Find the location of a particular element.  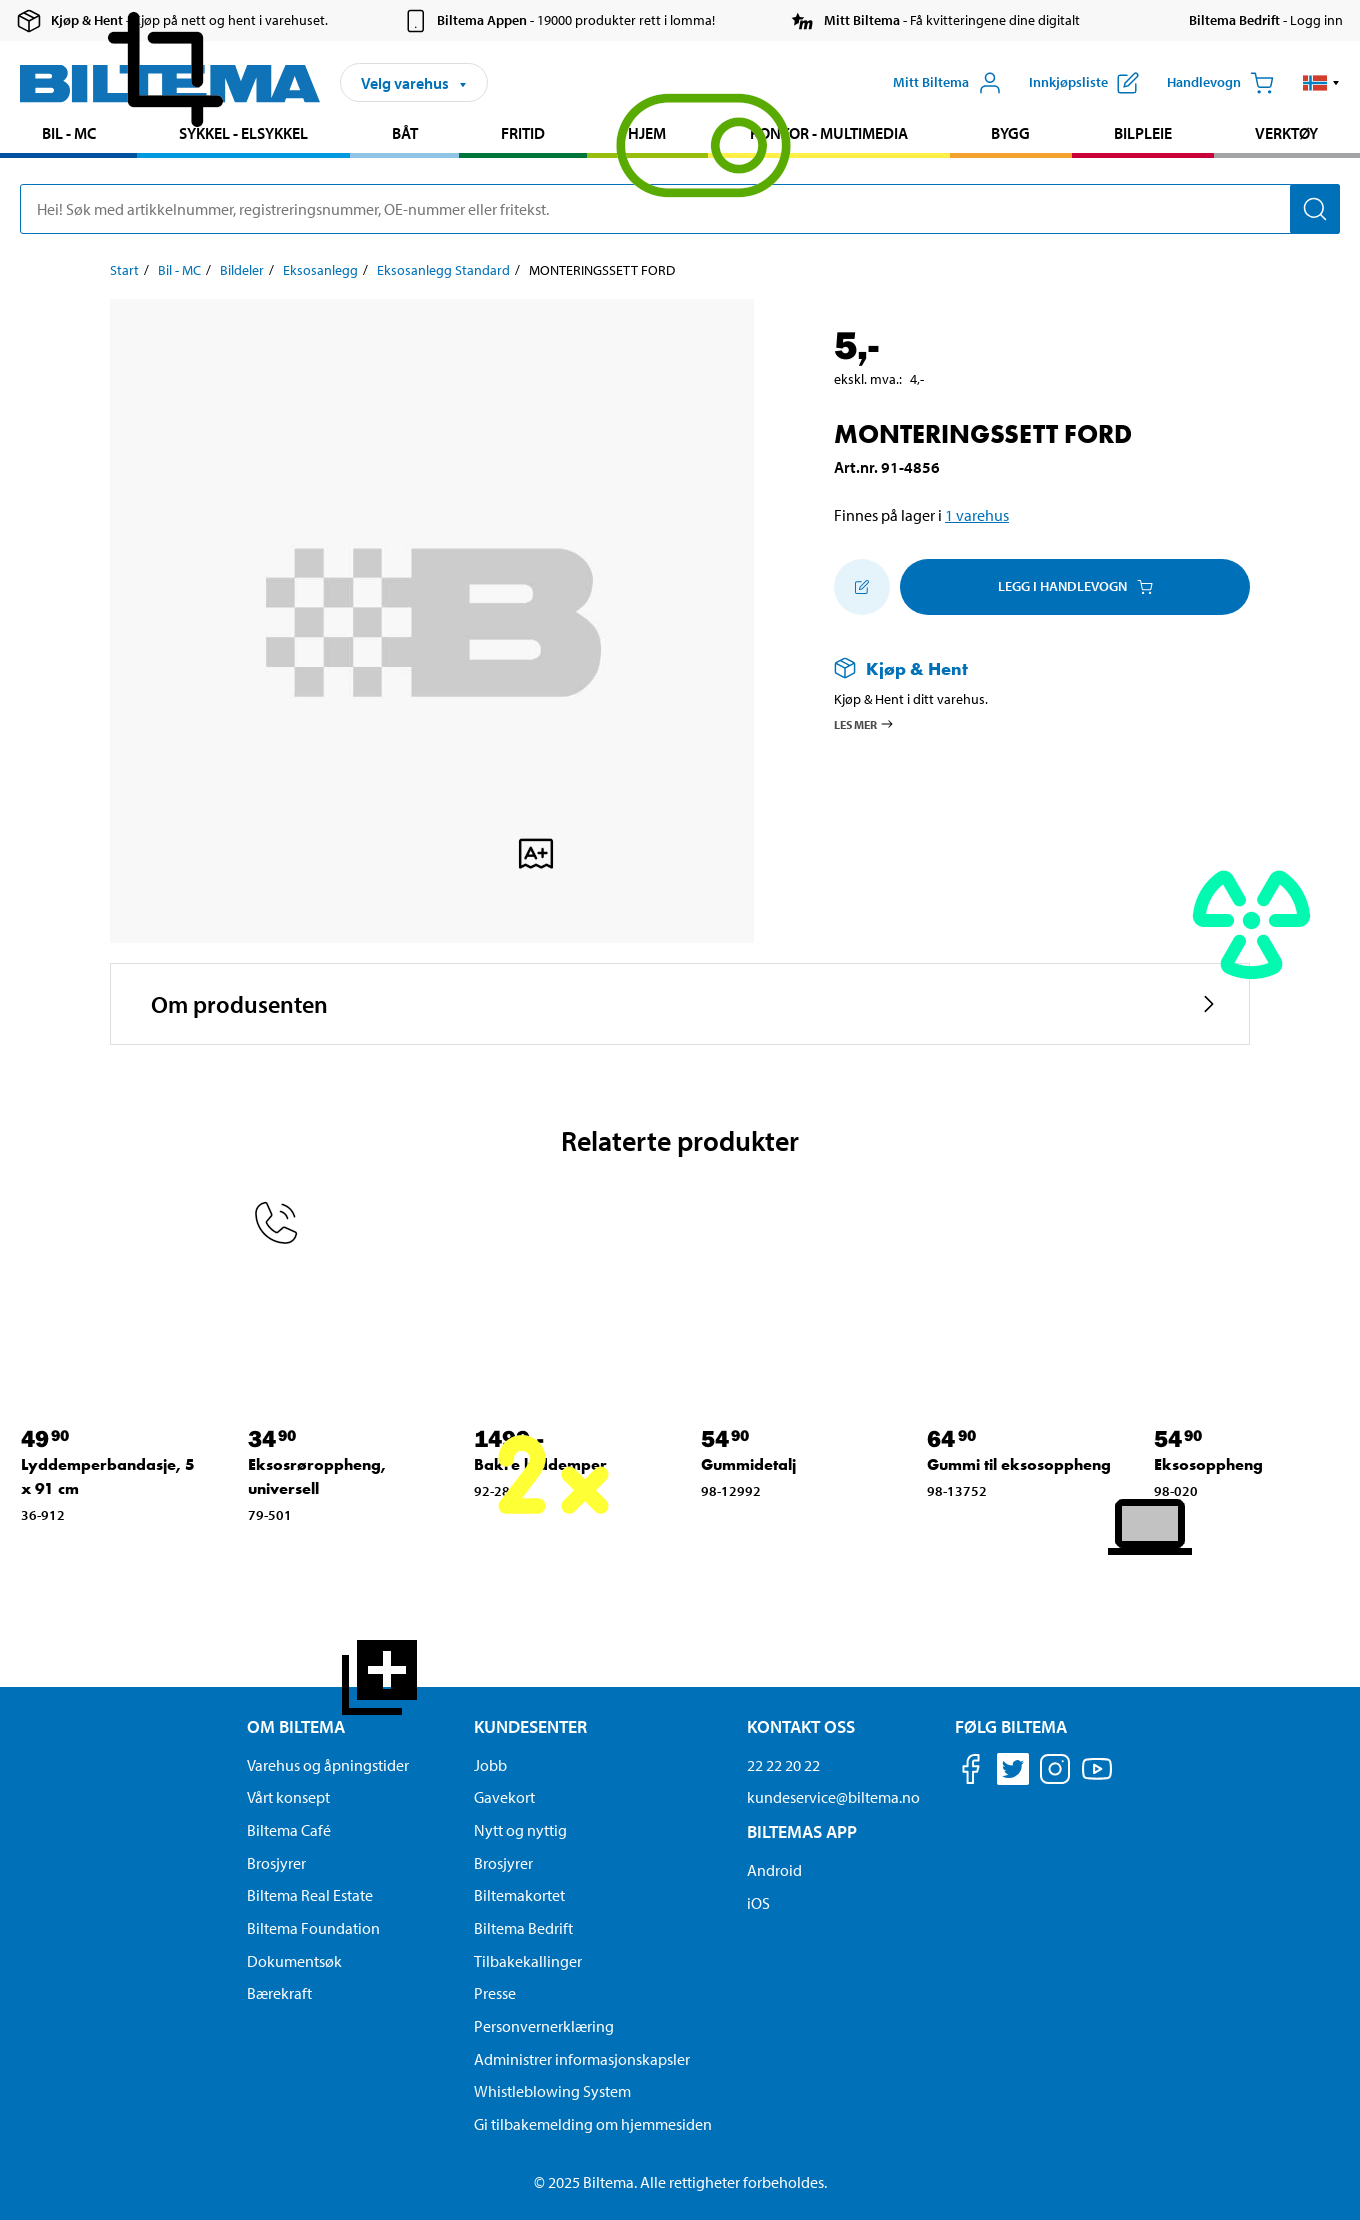

apply 2x multiplier to current value is located at coordinates (553, 1474).